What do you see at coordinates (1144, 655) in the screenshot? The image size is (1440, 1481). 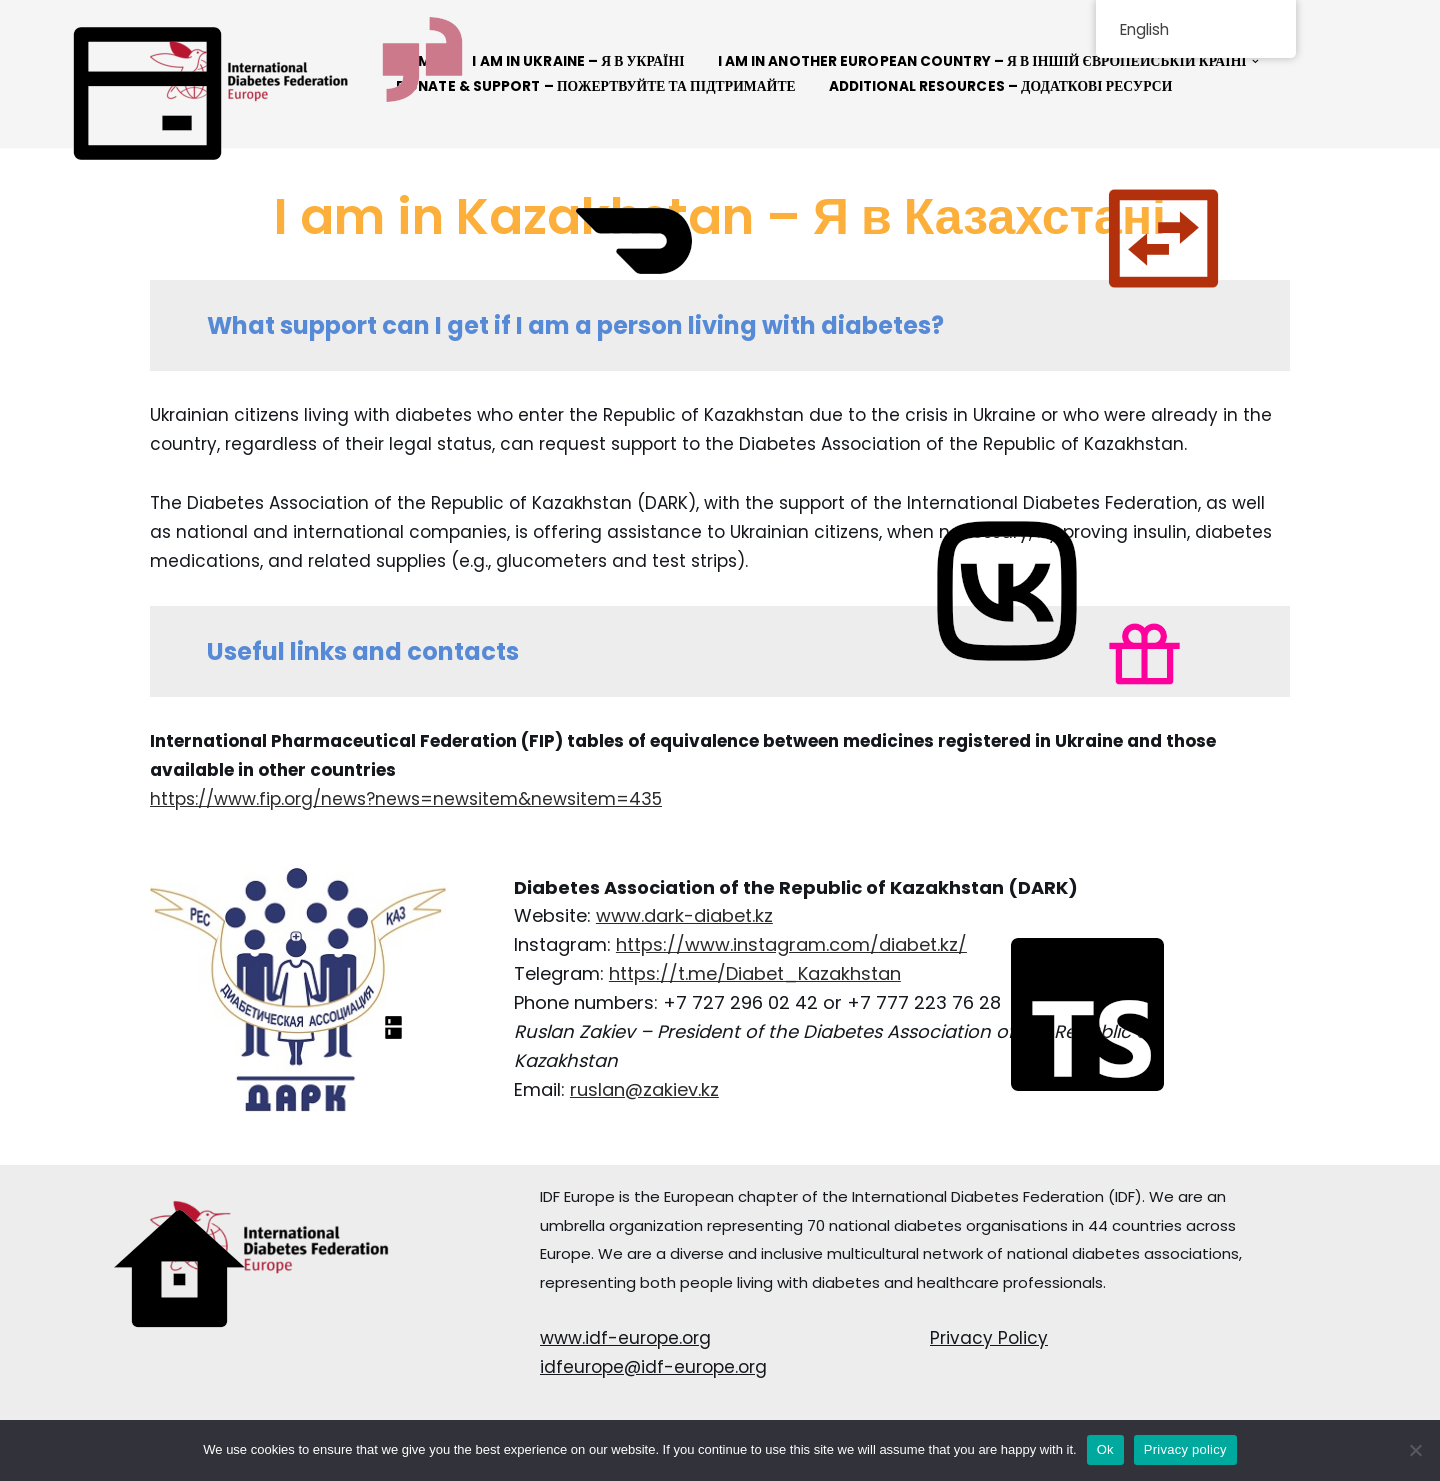 I see `view gifts or rewards` at bounding box center [1144, 655].